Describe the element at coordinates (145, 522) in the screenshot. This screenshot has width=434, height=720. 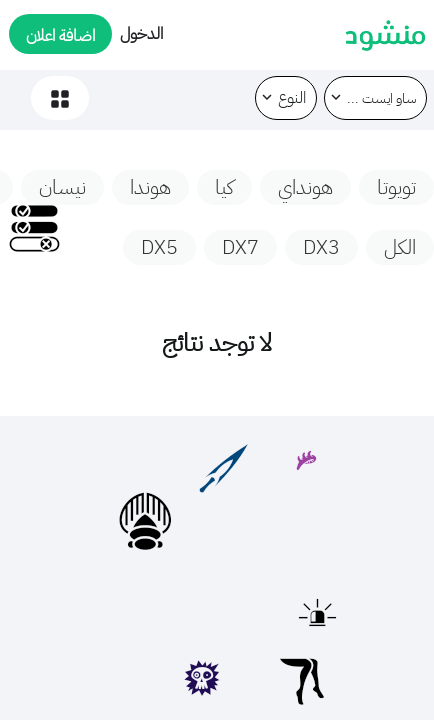
I see `represents a beetle or insect creature in a game interface` at that location.